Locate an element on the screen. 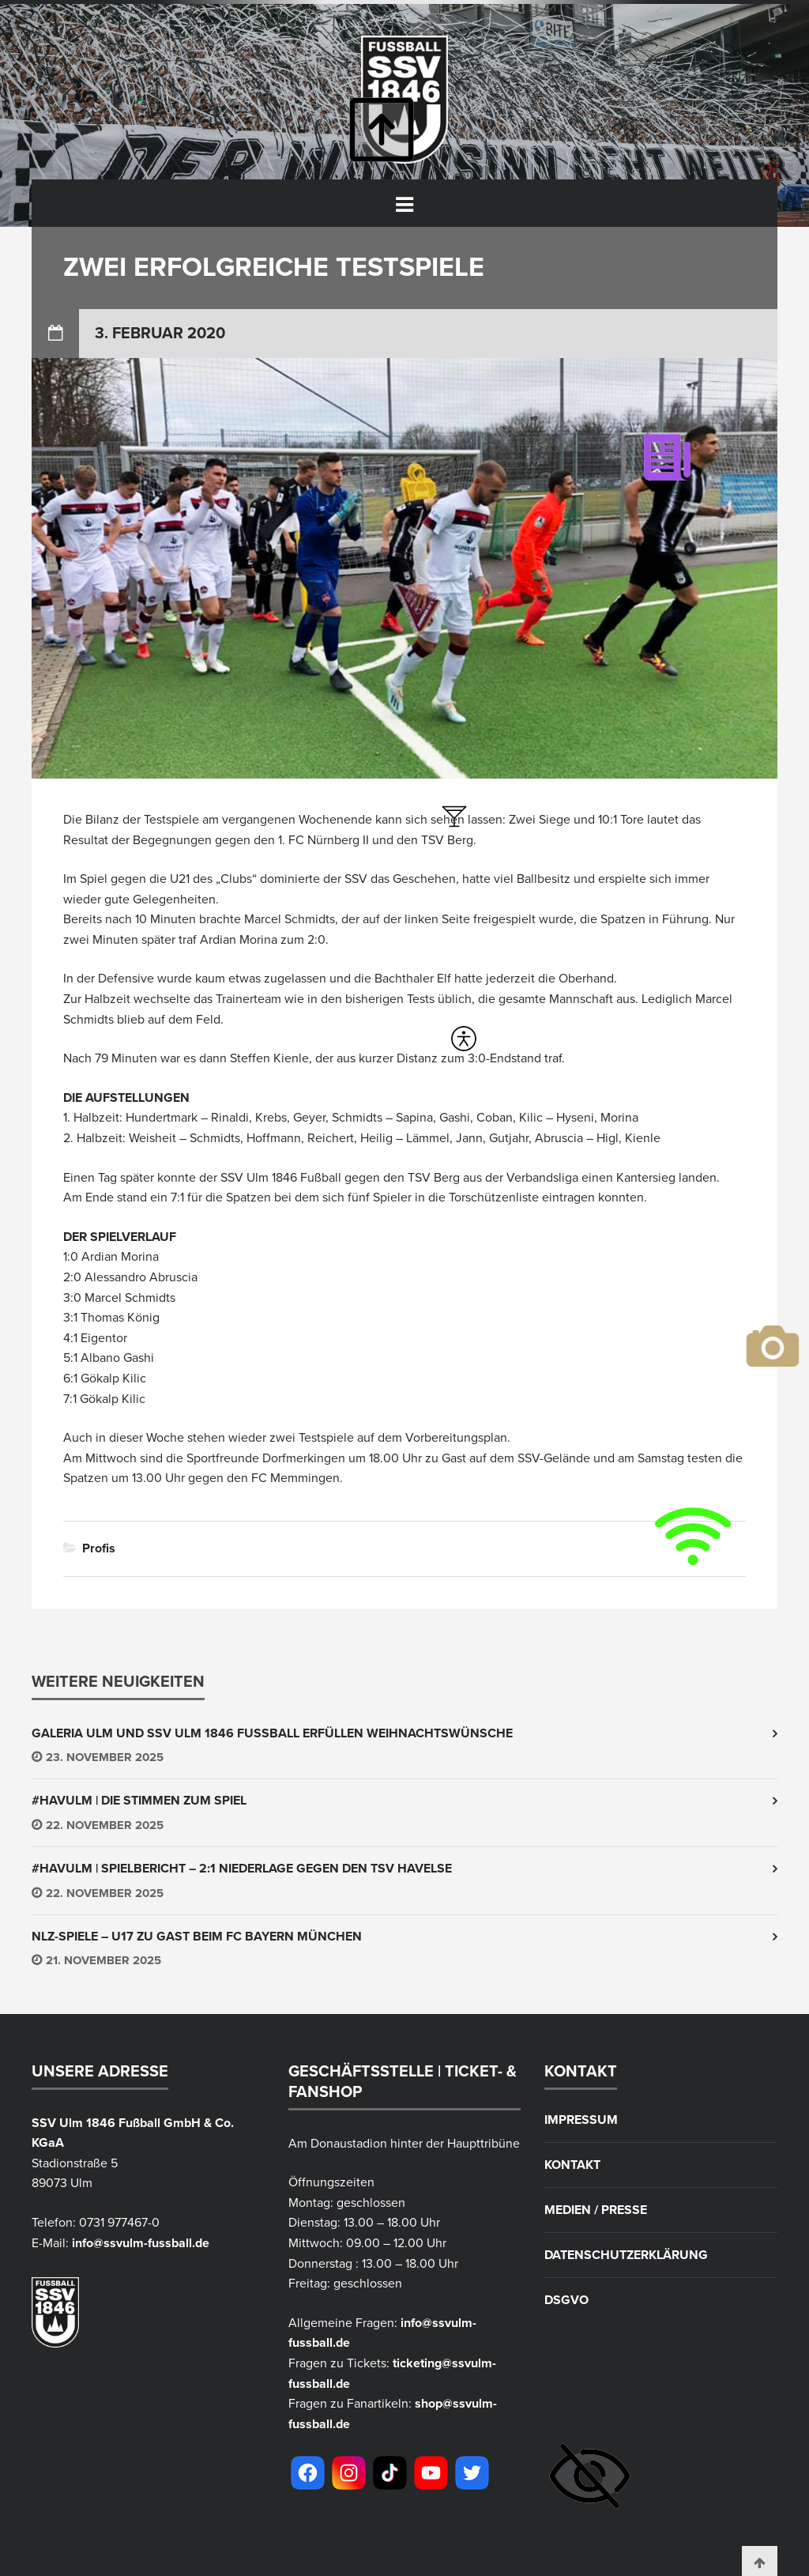 This screenshot has height=2576, width=809. view news or articles is located at coordinates (667, 457).